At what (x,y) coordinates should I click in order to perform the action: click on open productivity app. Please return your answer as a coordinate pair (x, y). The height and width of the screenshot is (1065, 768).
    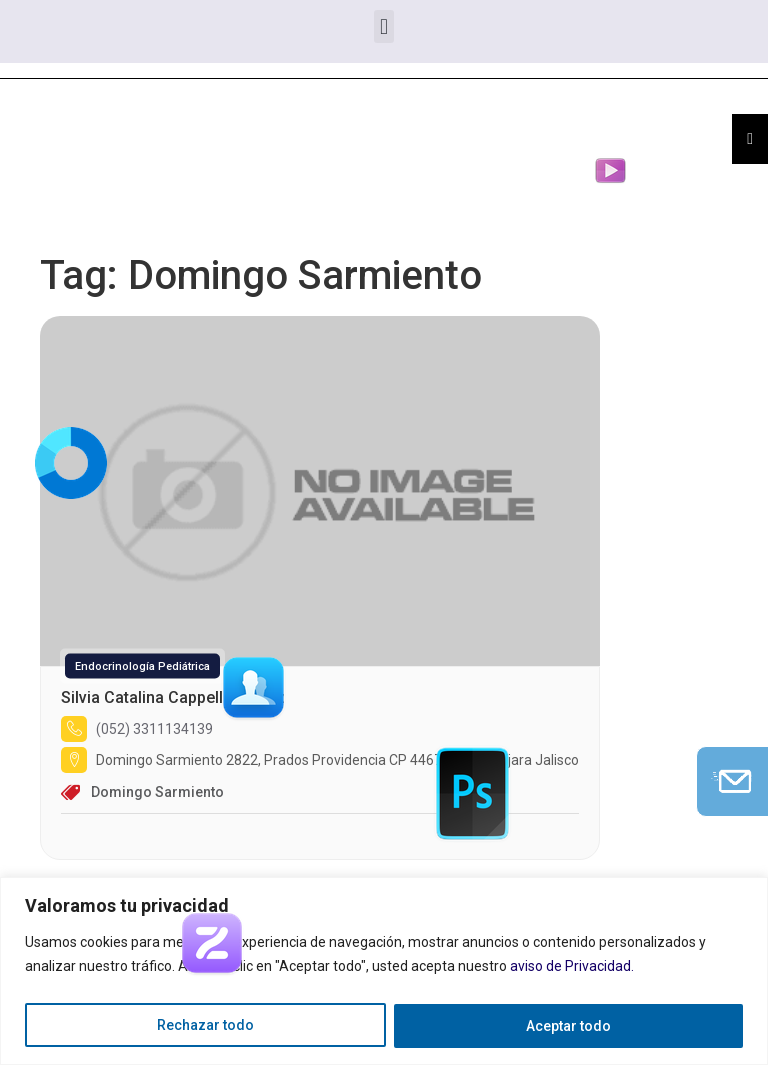
    Looking at the image, I should click on (71, 463).